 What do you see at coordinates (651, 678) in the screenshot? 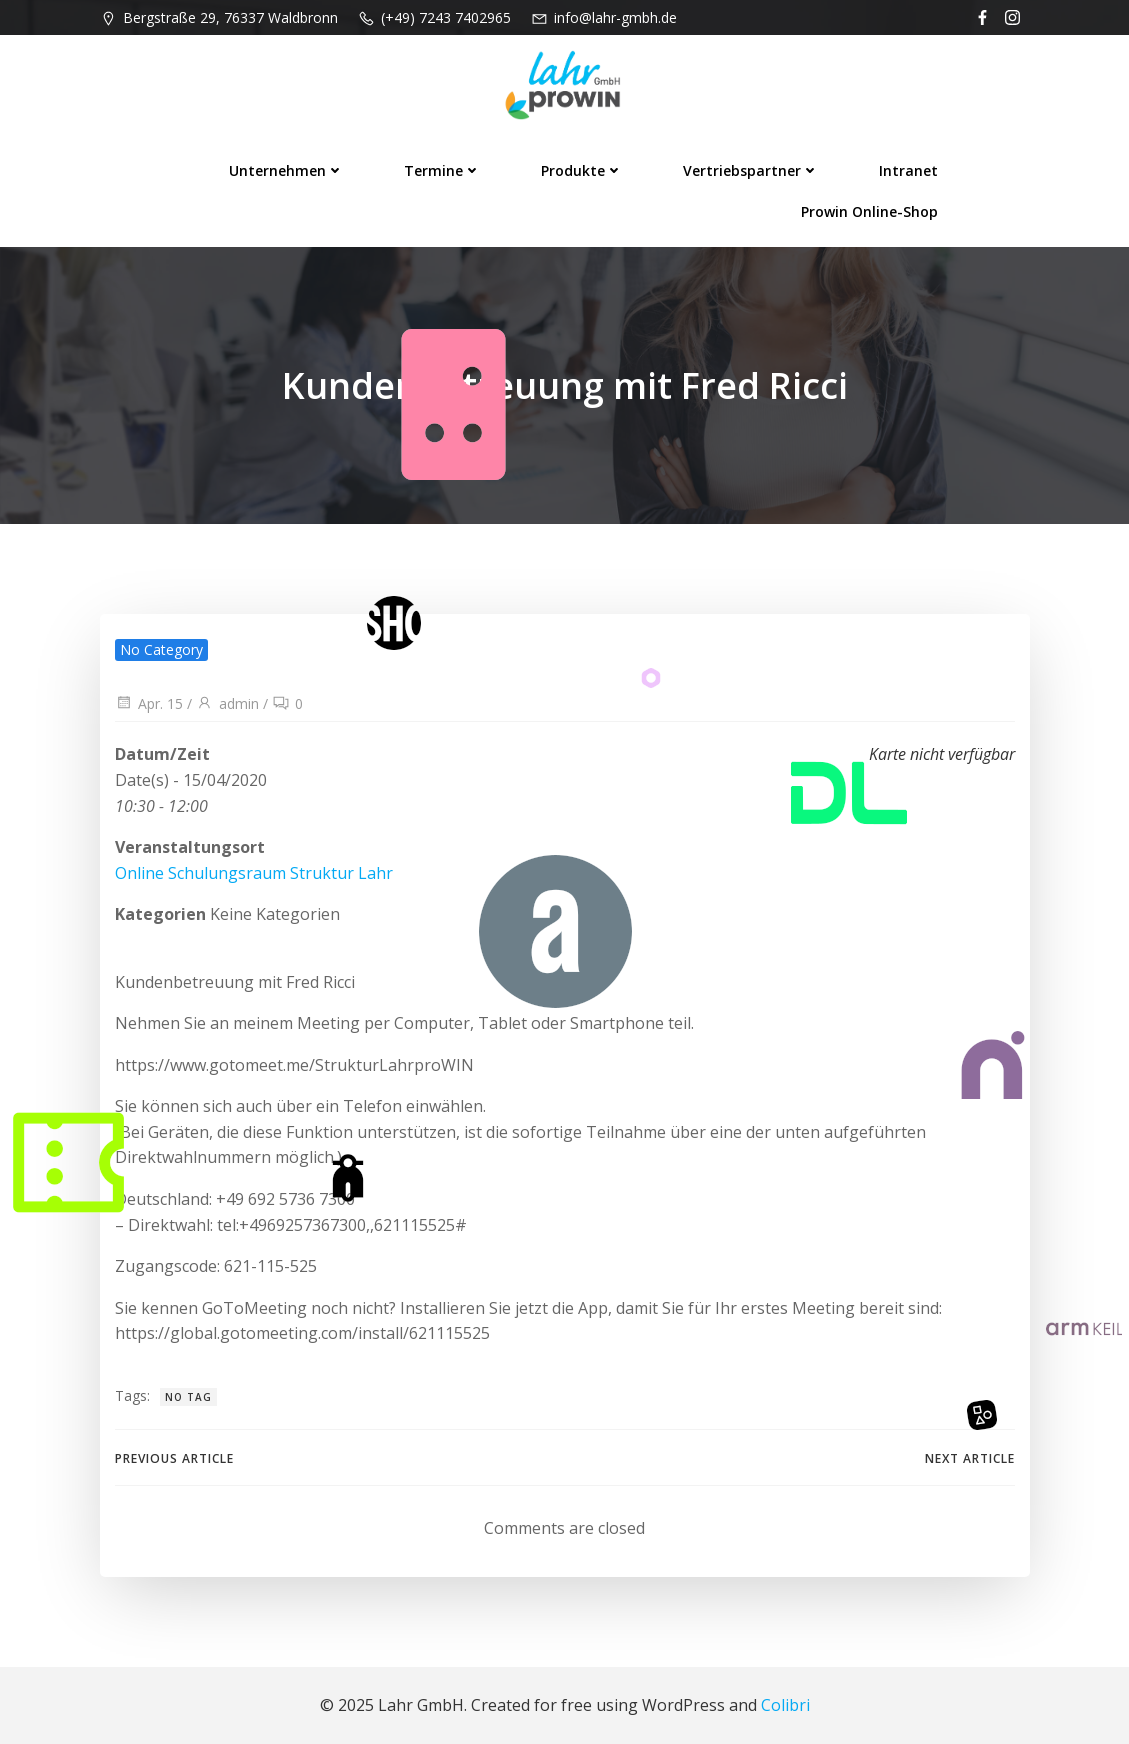
I see `open medusa commerce dashboard` at bounding box center [651, 678].